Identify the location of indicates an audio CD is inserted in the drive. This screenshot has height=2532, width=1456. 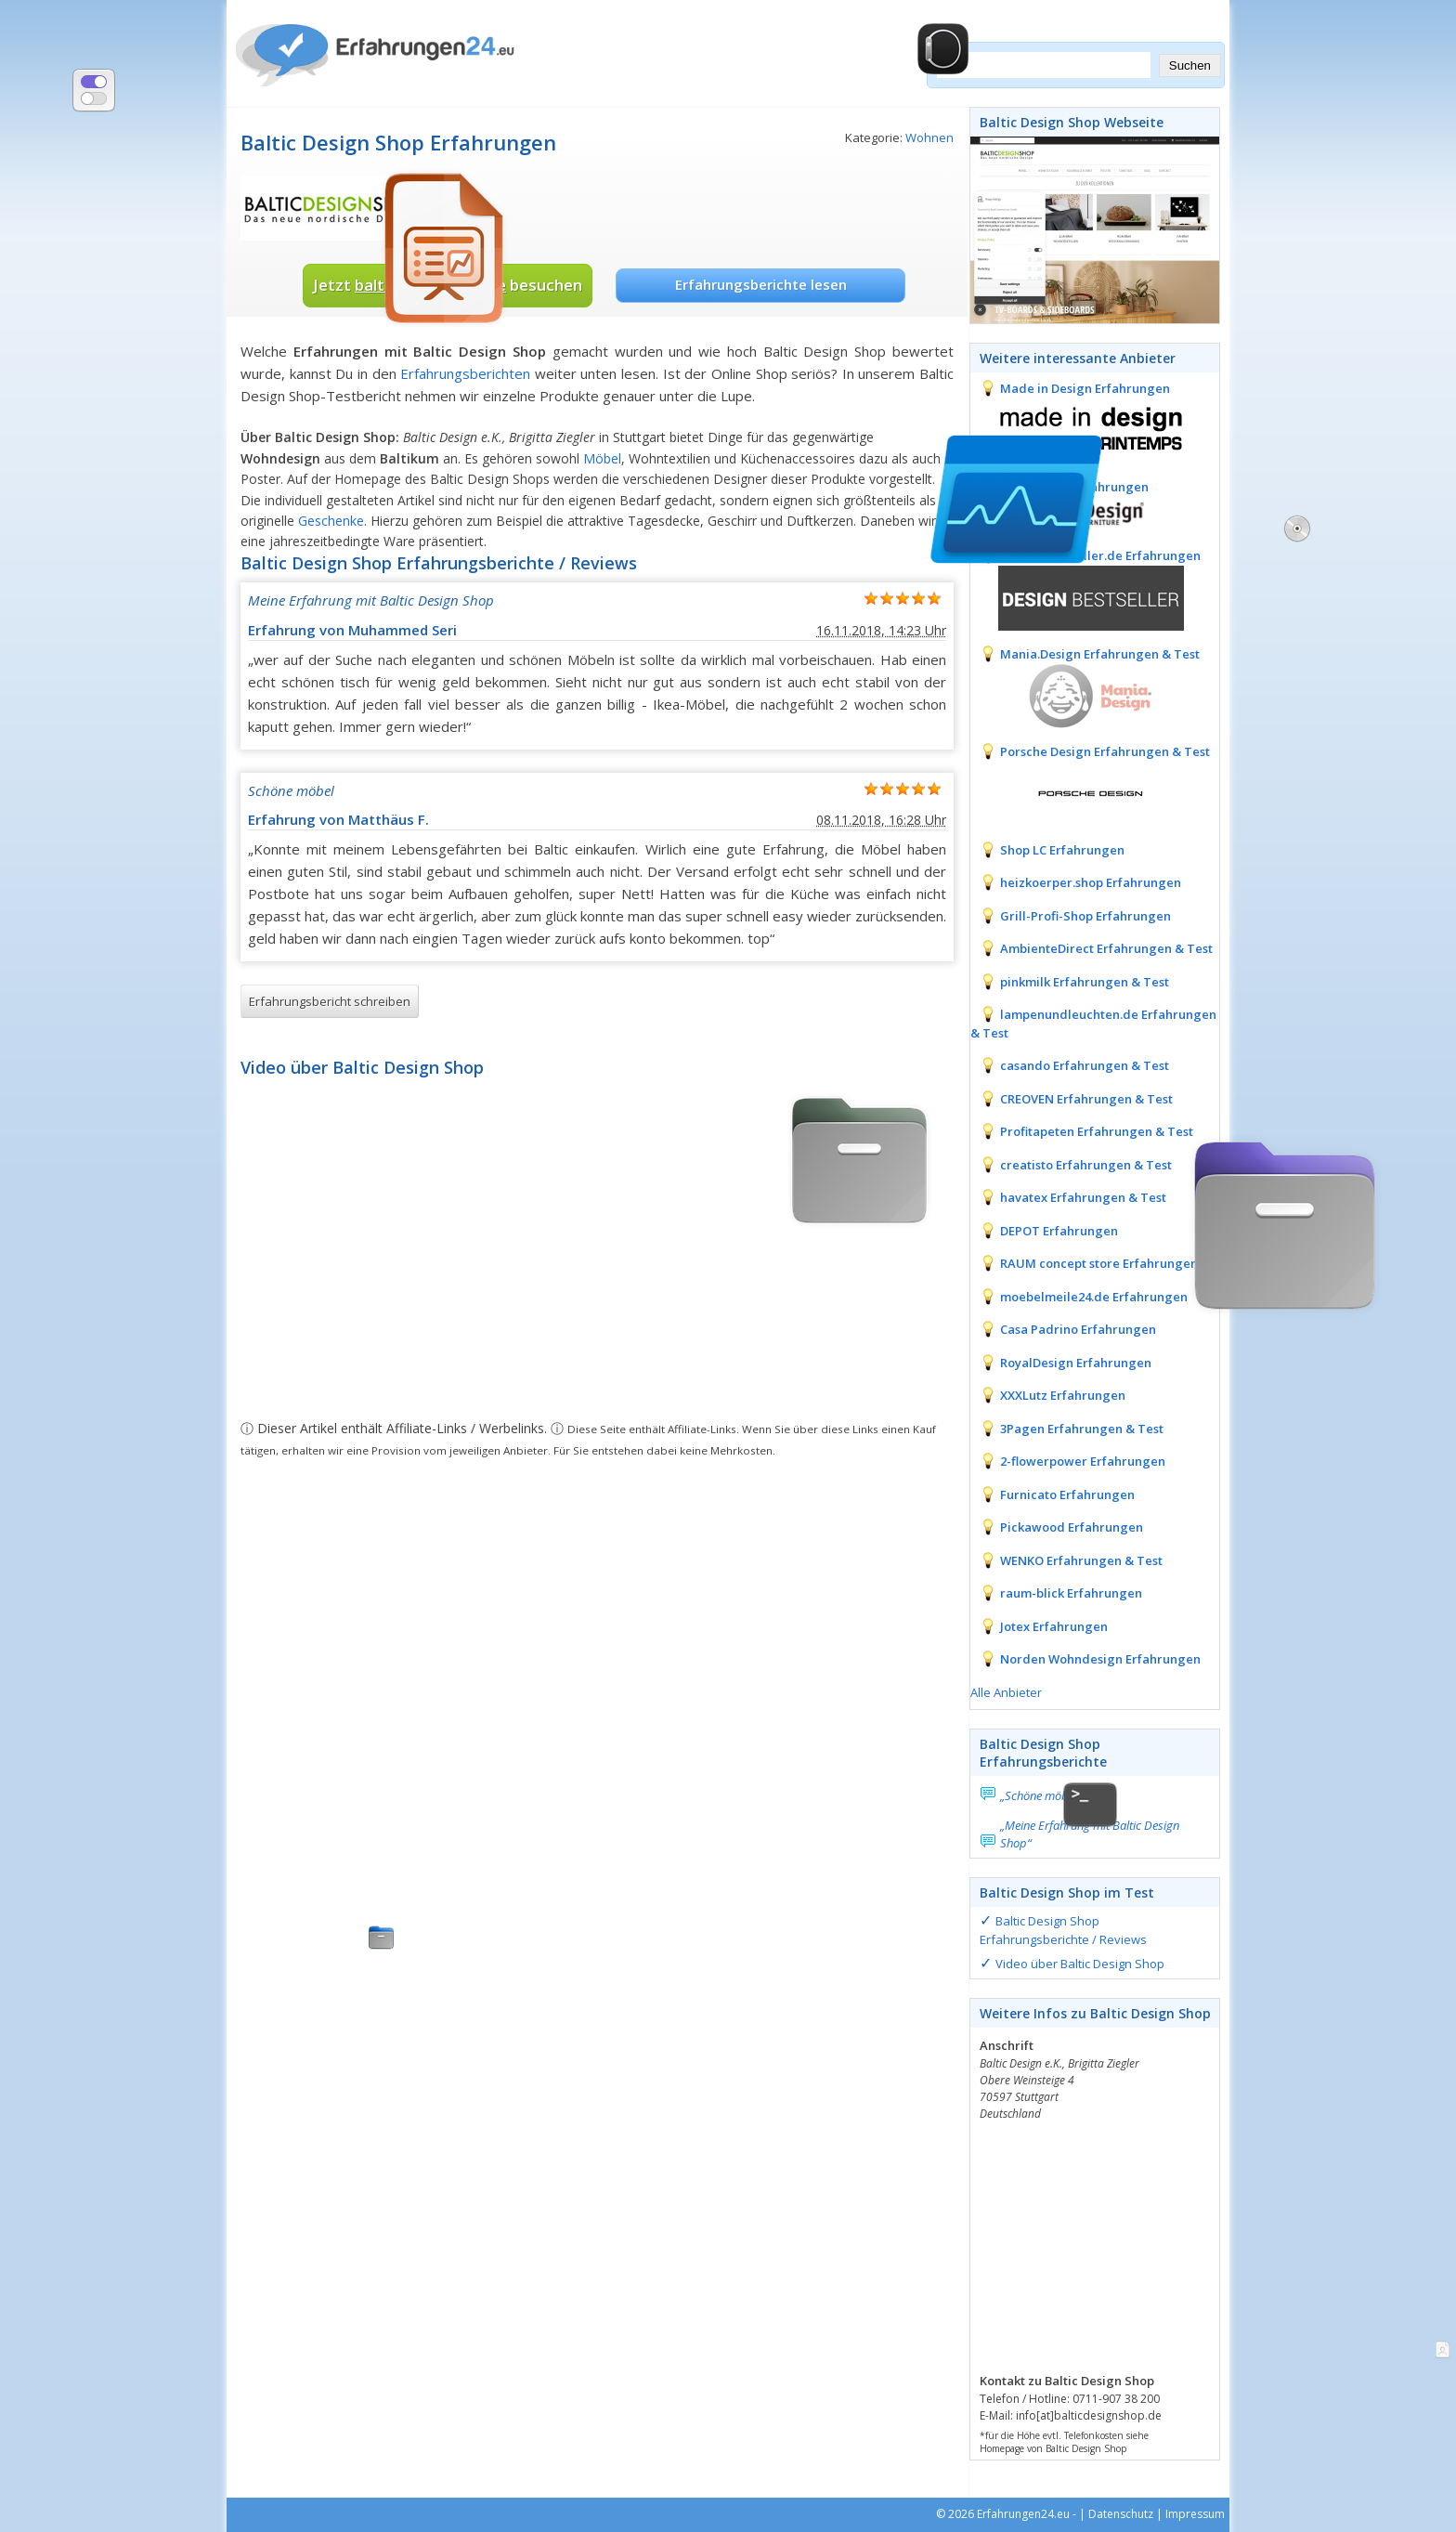
(1297, 529).